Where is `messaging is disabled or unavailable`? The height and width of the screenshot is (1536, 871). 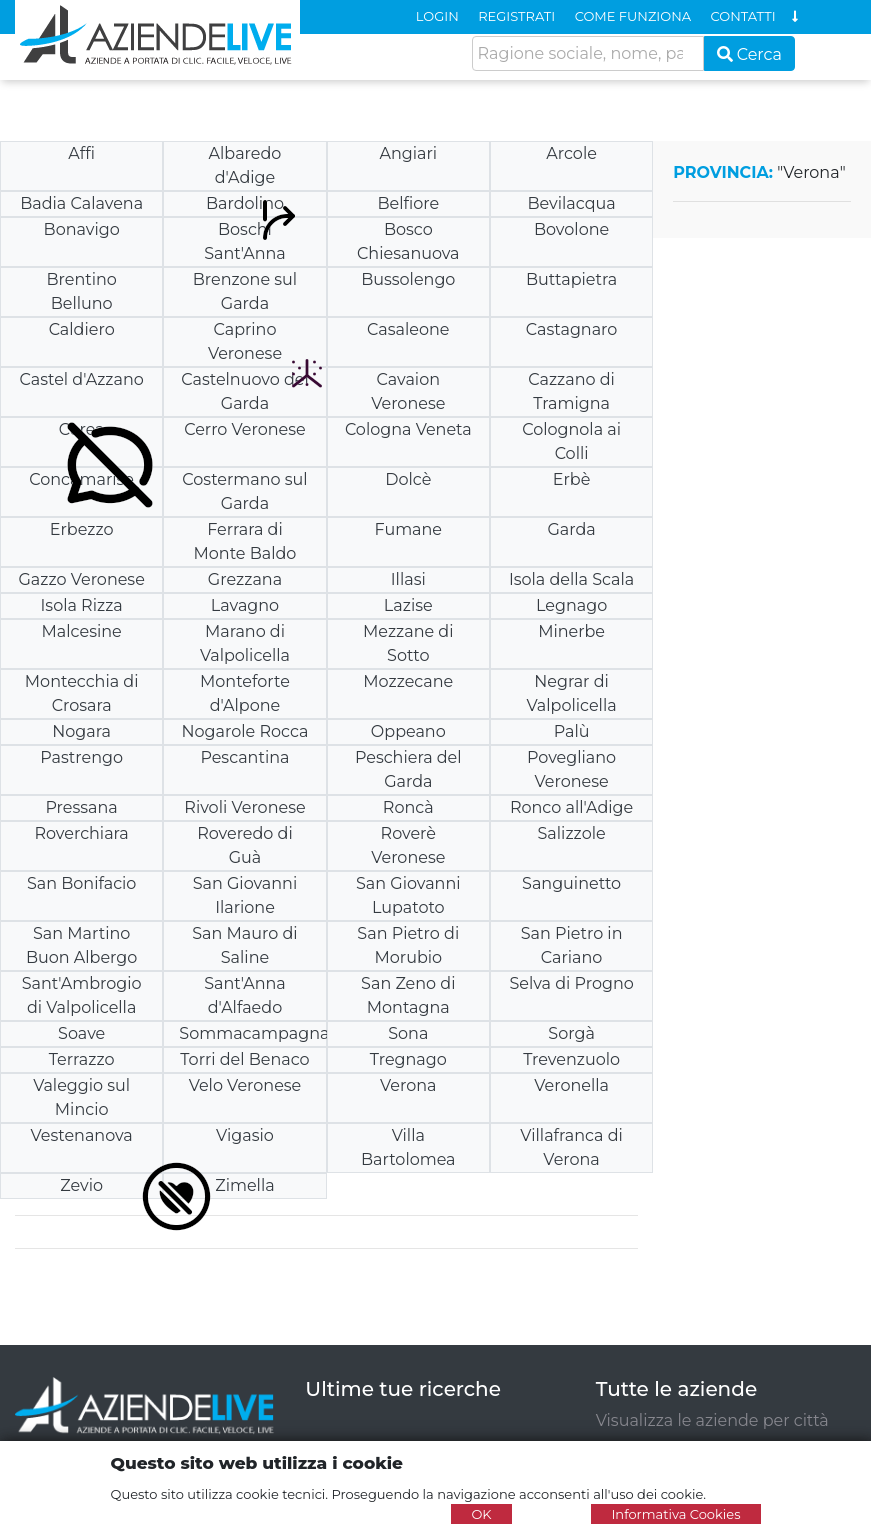
messaging is disabled or unavailable is located at coordinates (110, 465).